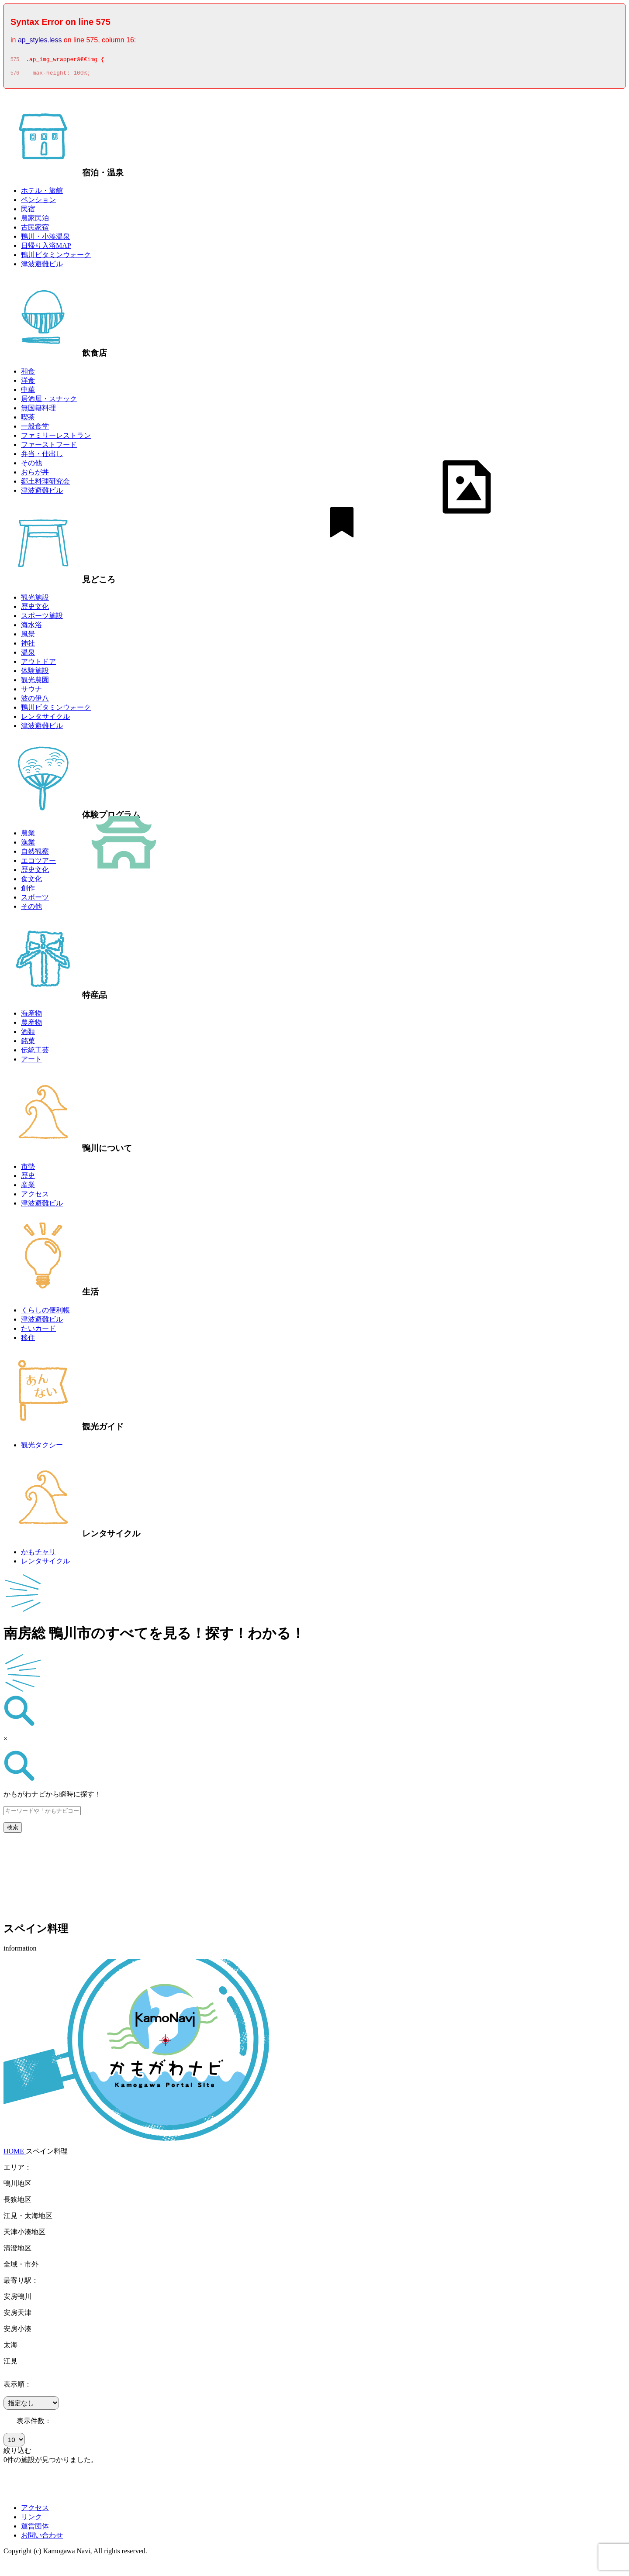  I want to click on view image file, so click(467, 487).